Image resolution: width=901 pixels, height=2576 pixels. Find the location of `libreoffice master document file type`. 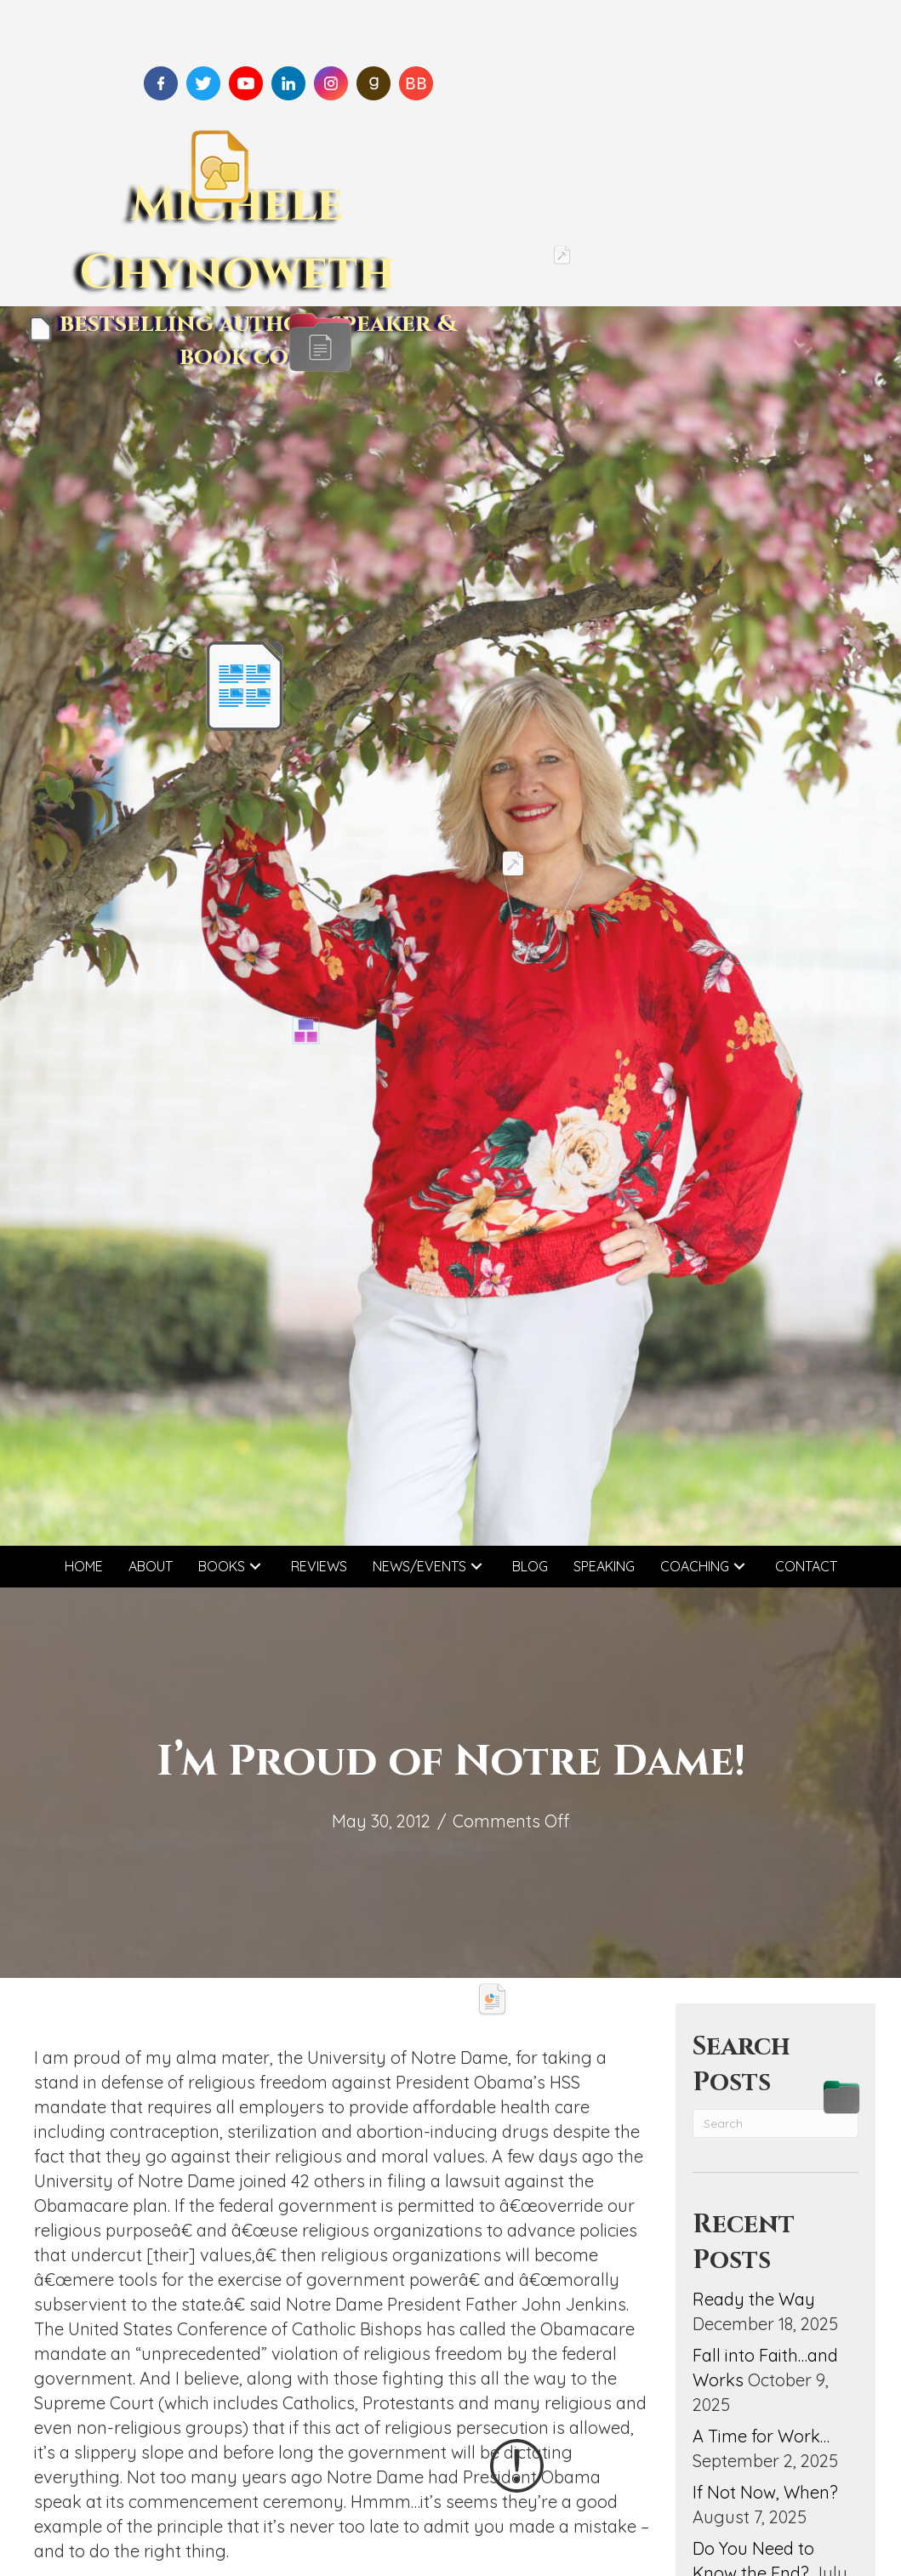

libreoffice master document file type is located at coordinates (244, 686).